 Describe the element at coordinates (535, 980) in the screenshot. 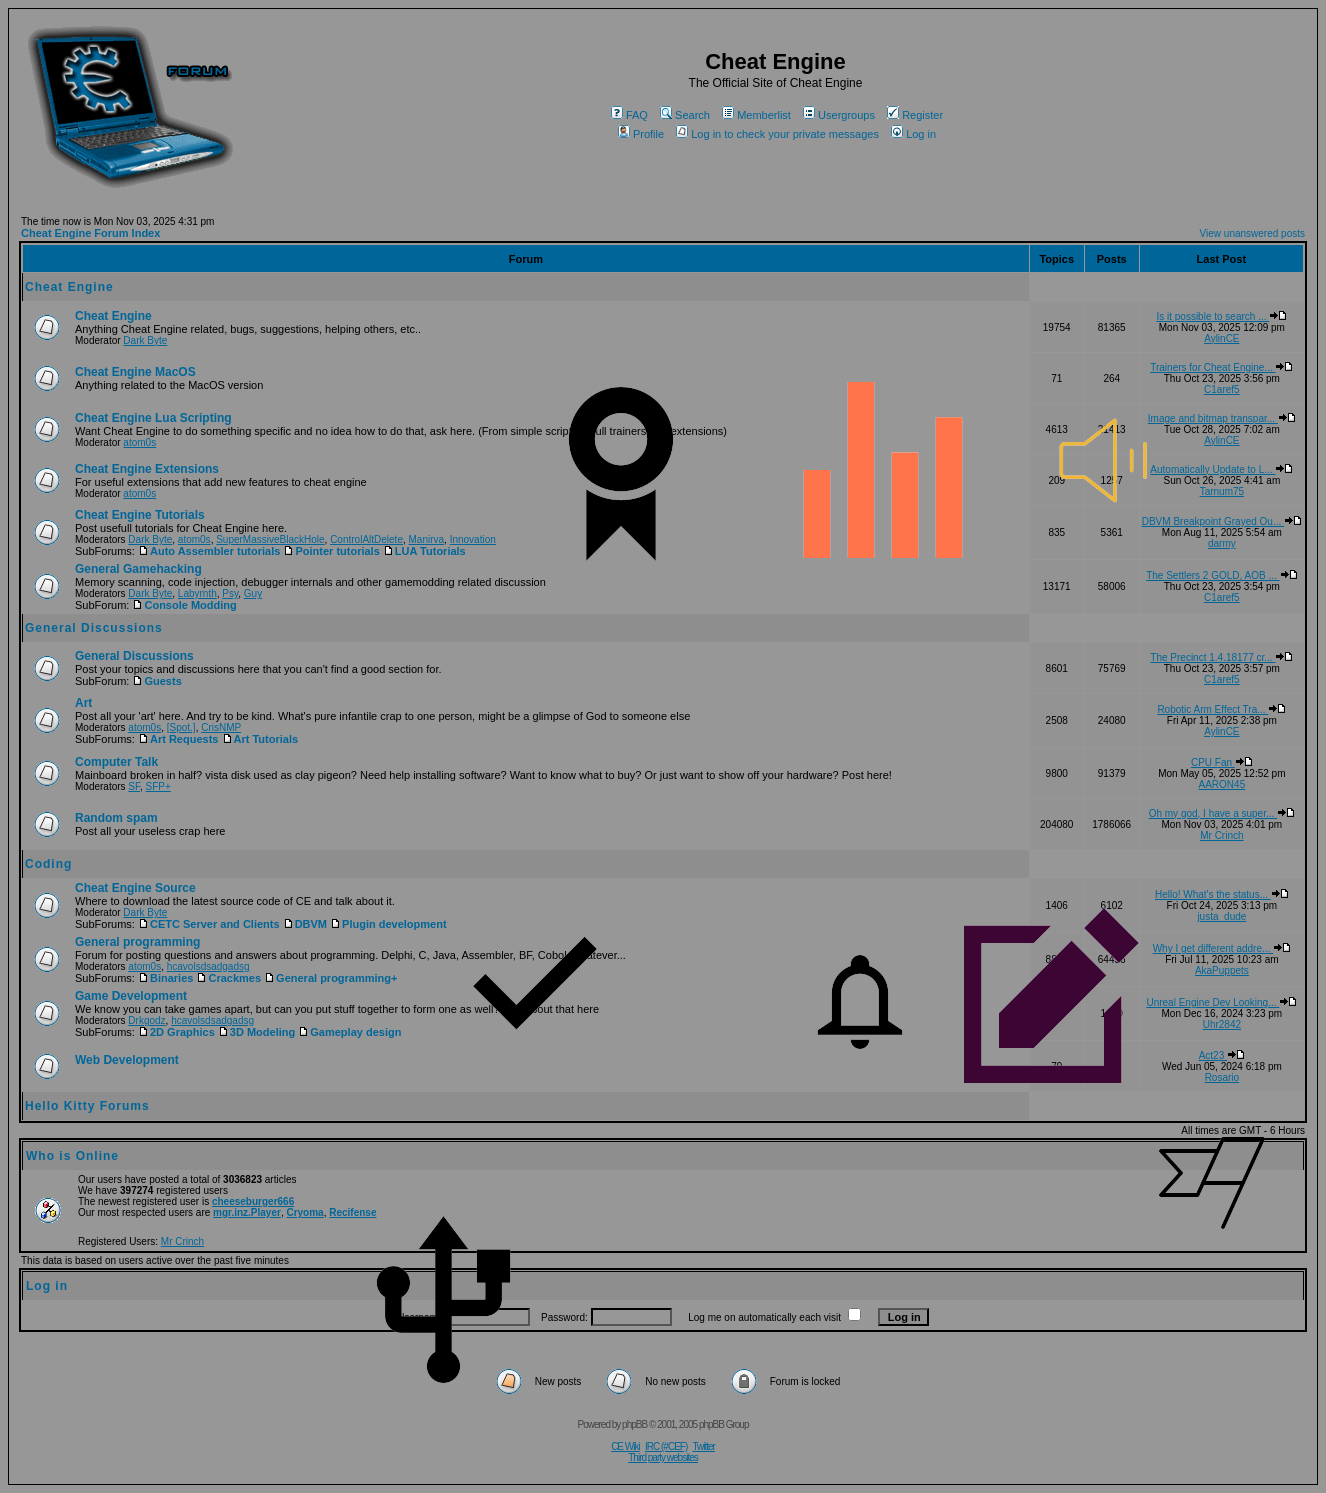

I see `confirm or submit an action` at that location.